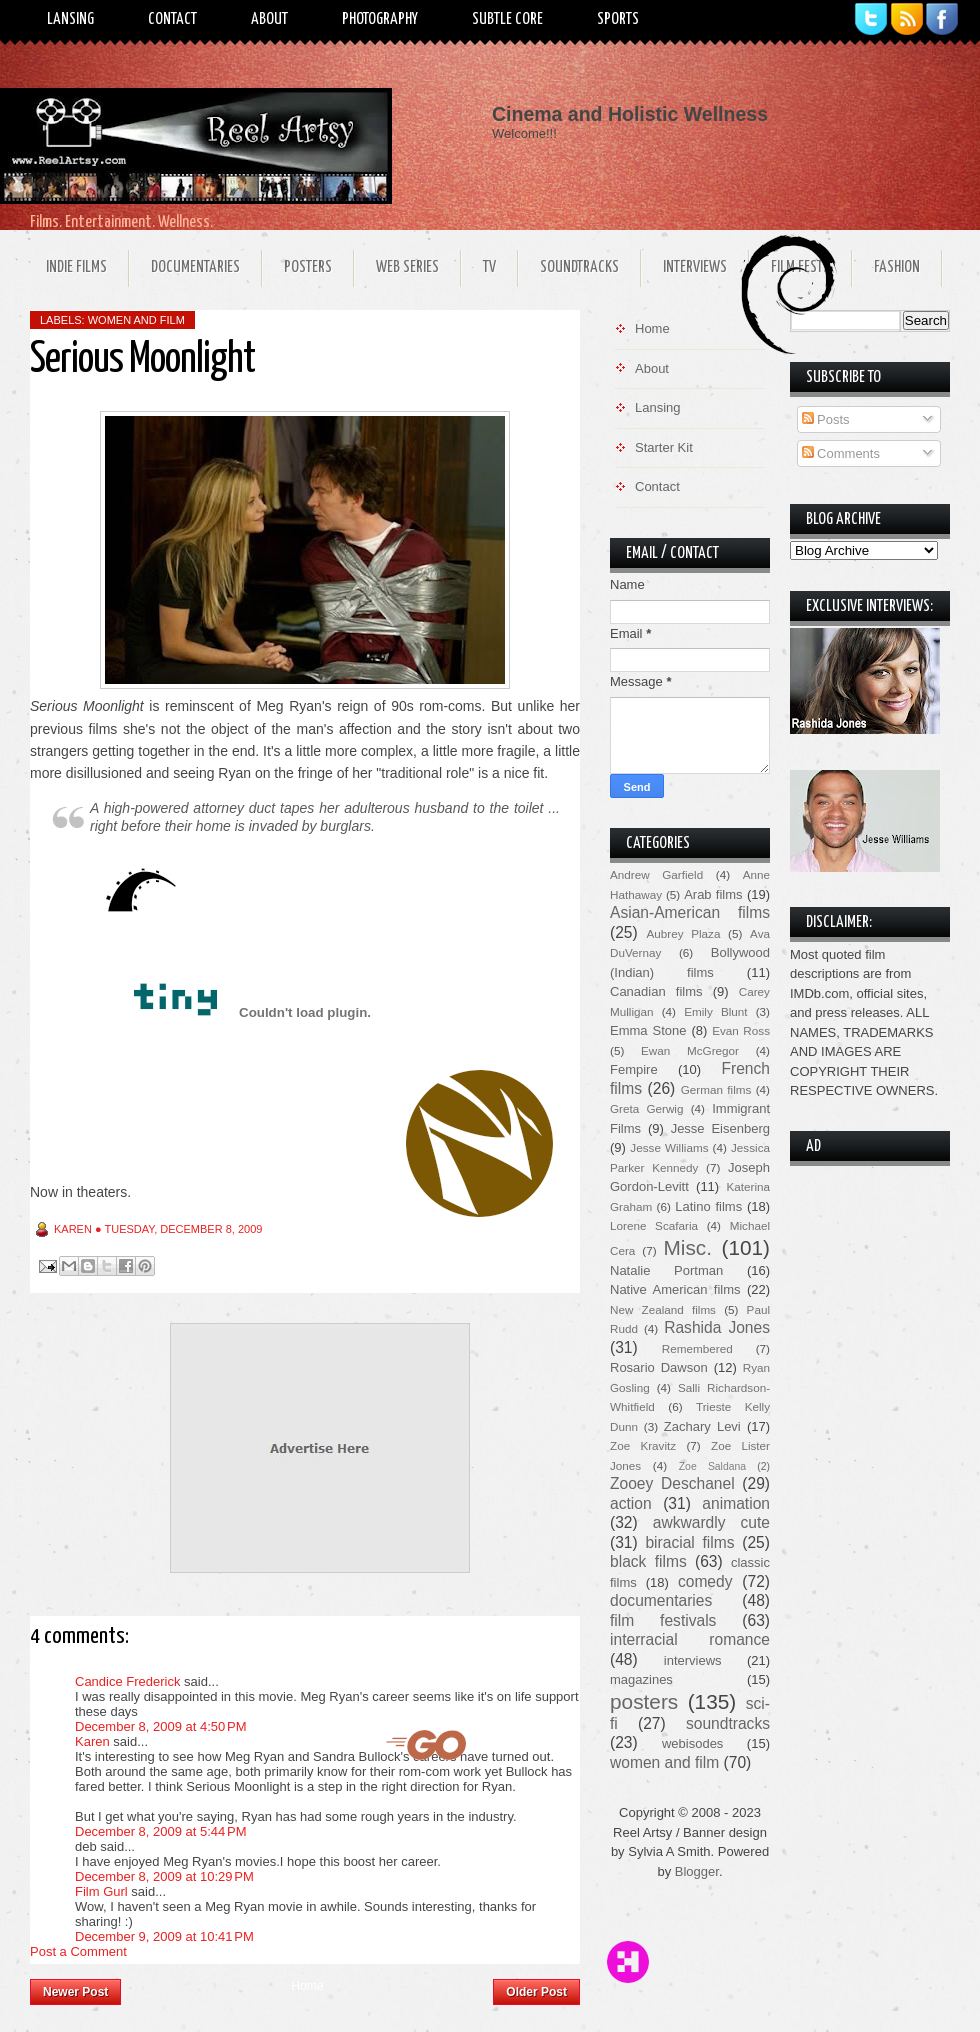 The image size is (980, 2032). Describe the element at coordinates (789, 294) in the screenshot. I see `debian linux operating system logo` at that location.